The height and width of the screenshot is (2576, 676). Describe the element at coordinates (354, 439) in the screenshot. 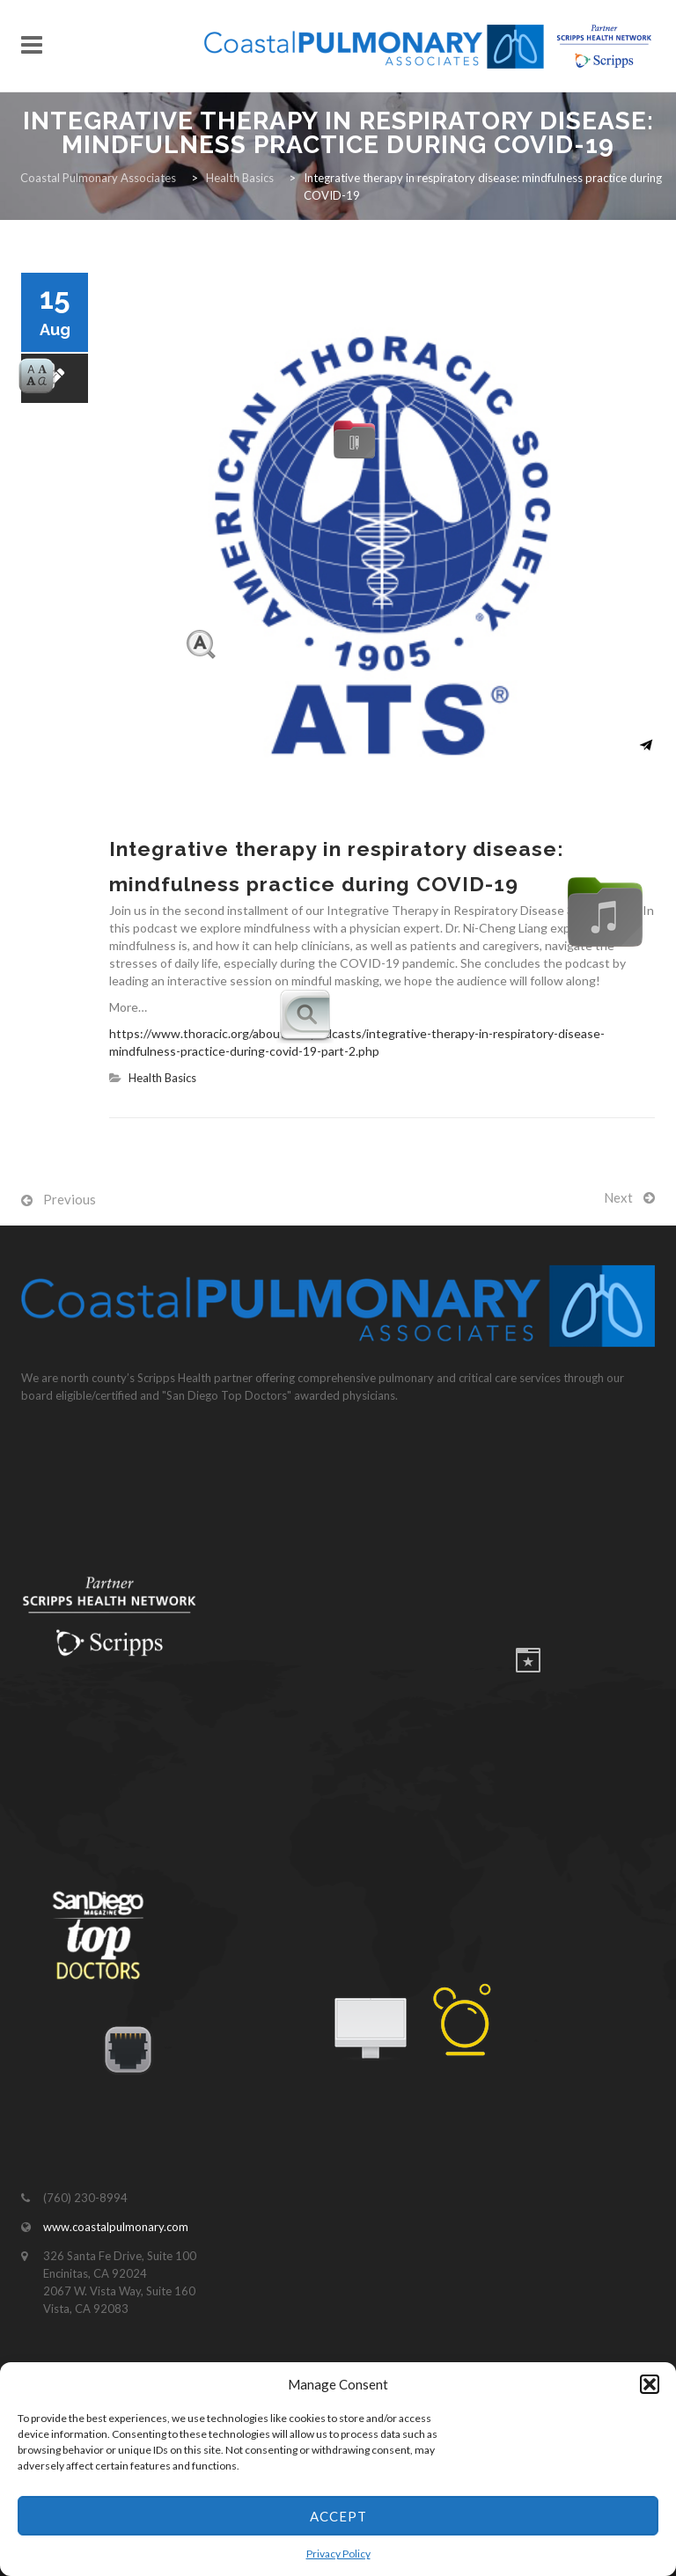

I see `open templates folder` at that location.